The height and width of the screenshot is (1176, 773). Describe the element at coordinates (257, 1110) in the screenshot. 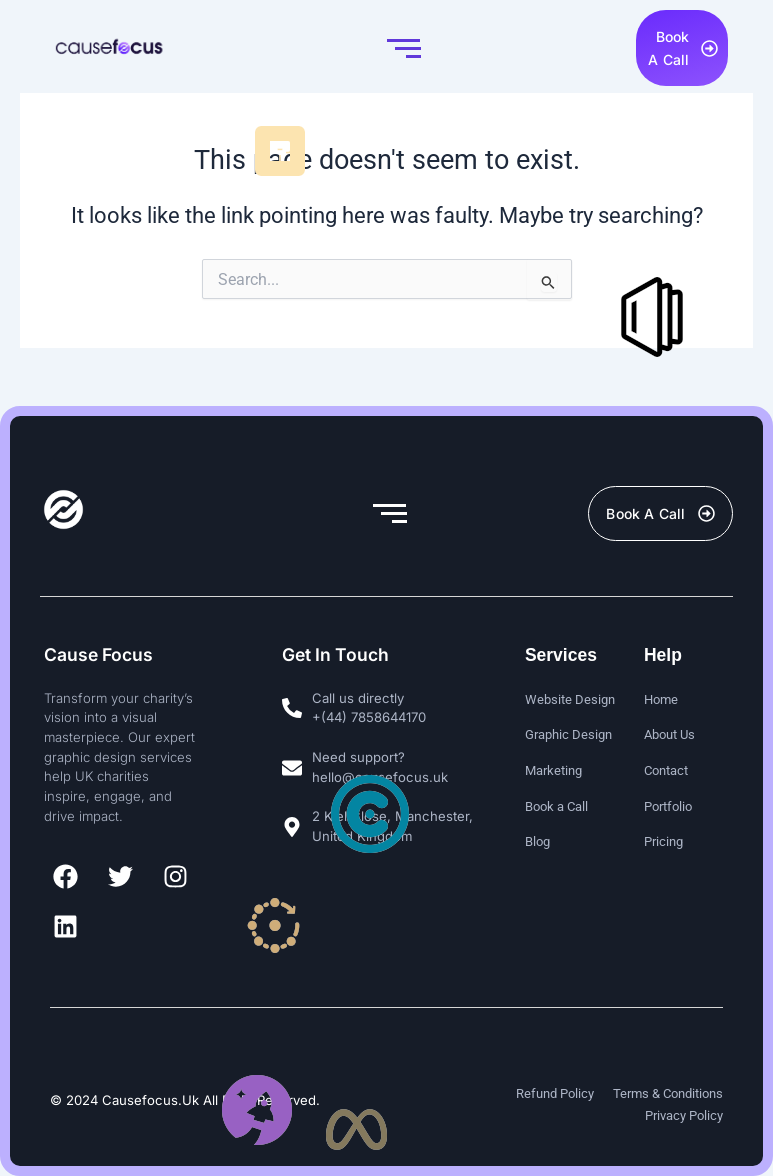

I see `starship cross-shell prompt branding` at that location.